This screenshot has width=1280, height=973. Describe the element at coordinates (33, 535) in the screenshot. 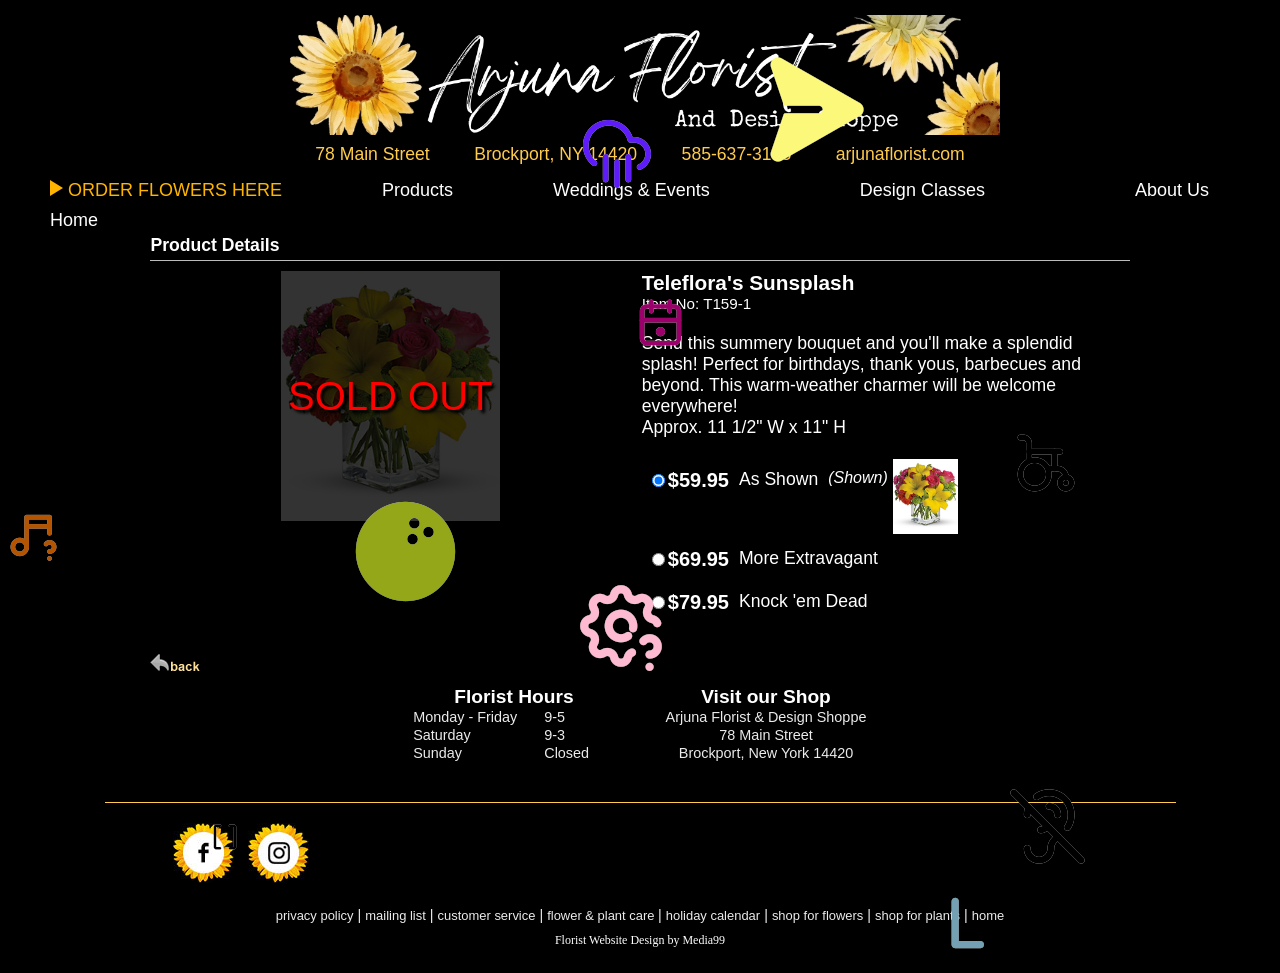

I see `get help identifying a song` at that location.